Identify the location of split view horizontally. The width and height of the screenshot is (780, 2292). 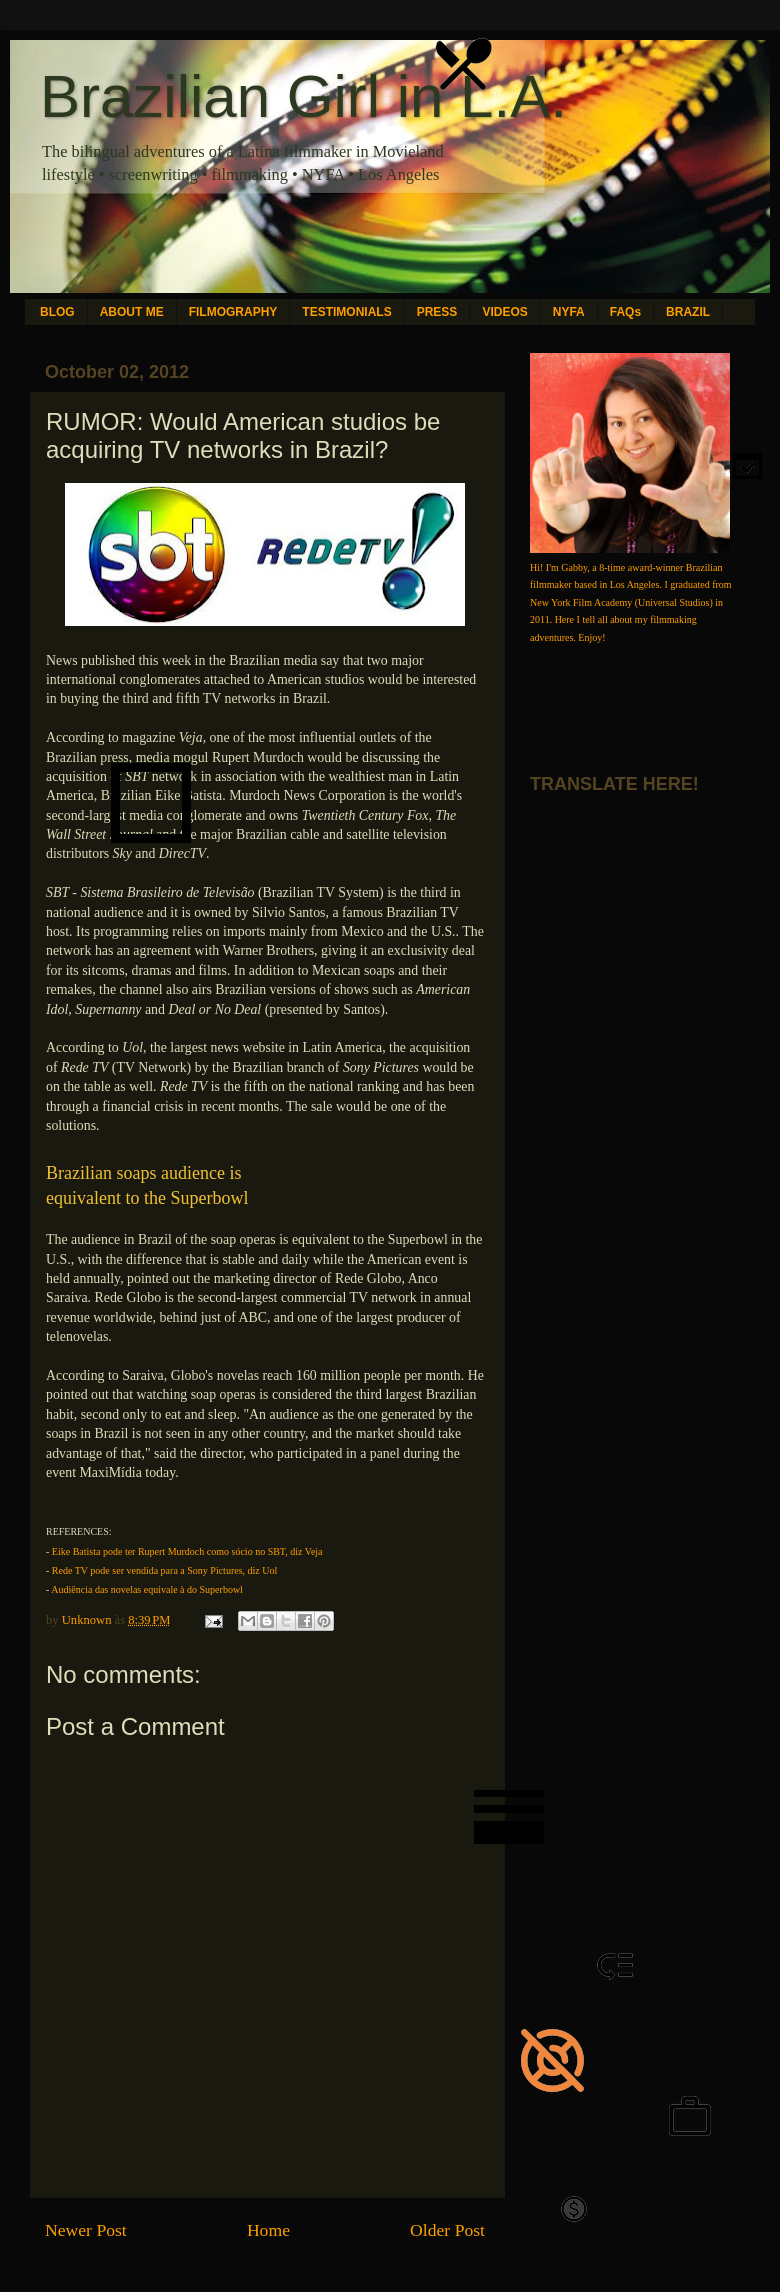
(509, 1817).